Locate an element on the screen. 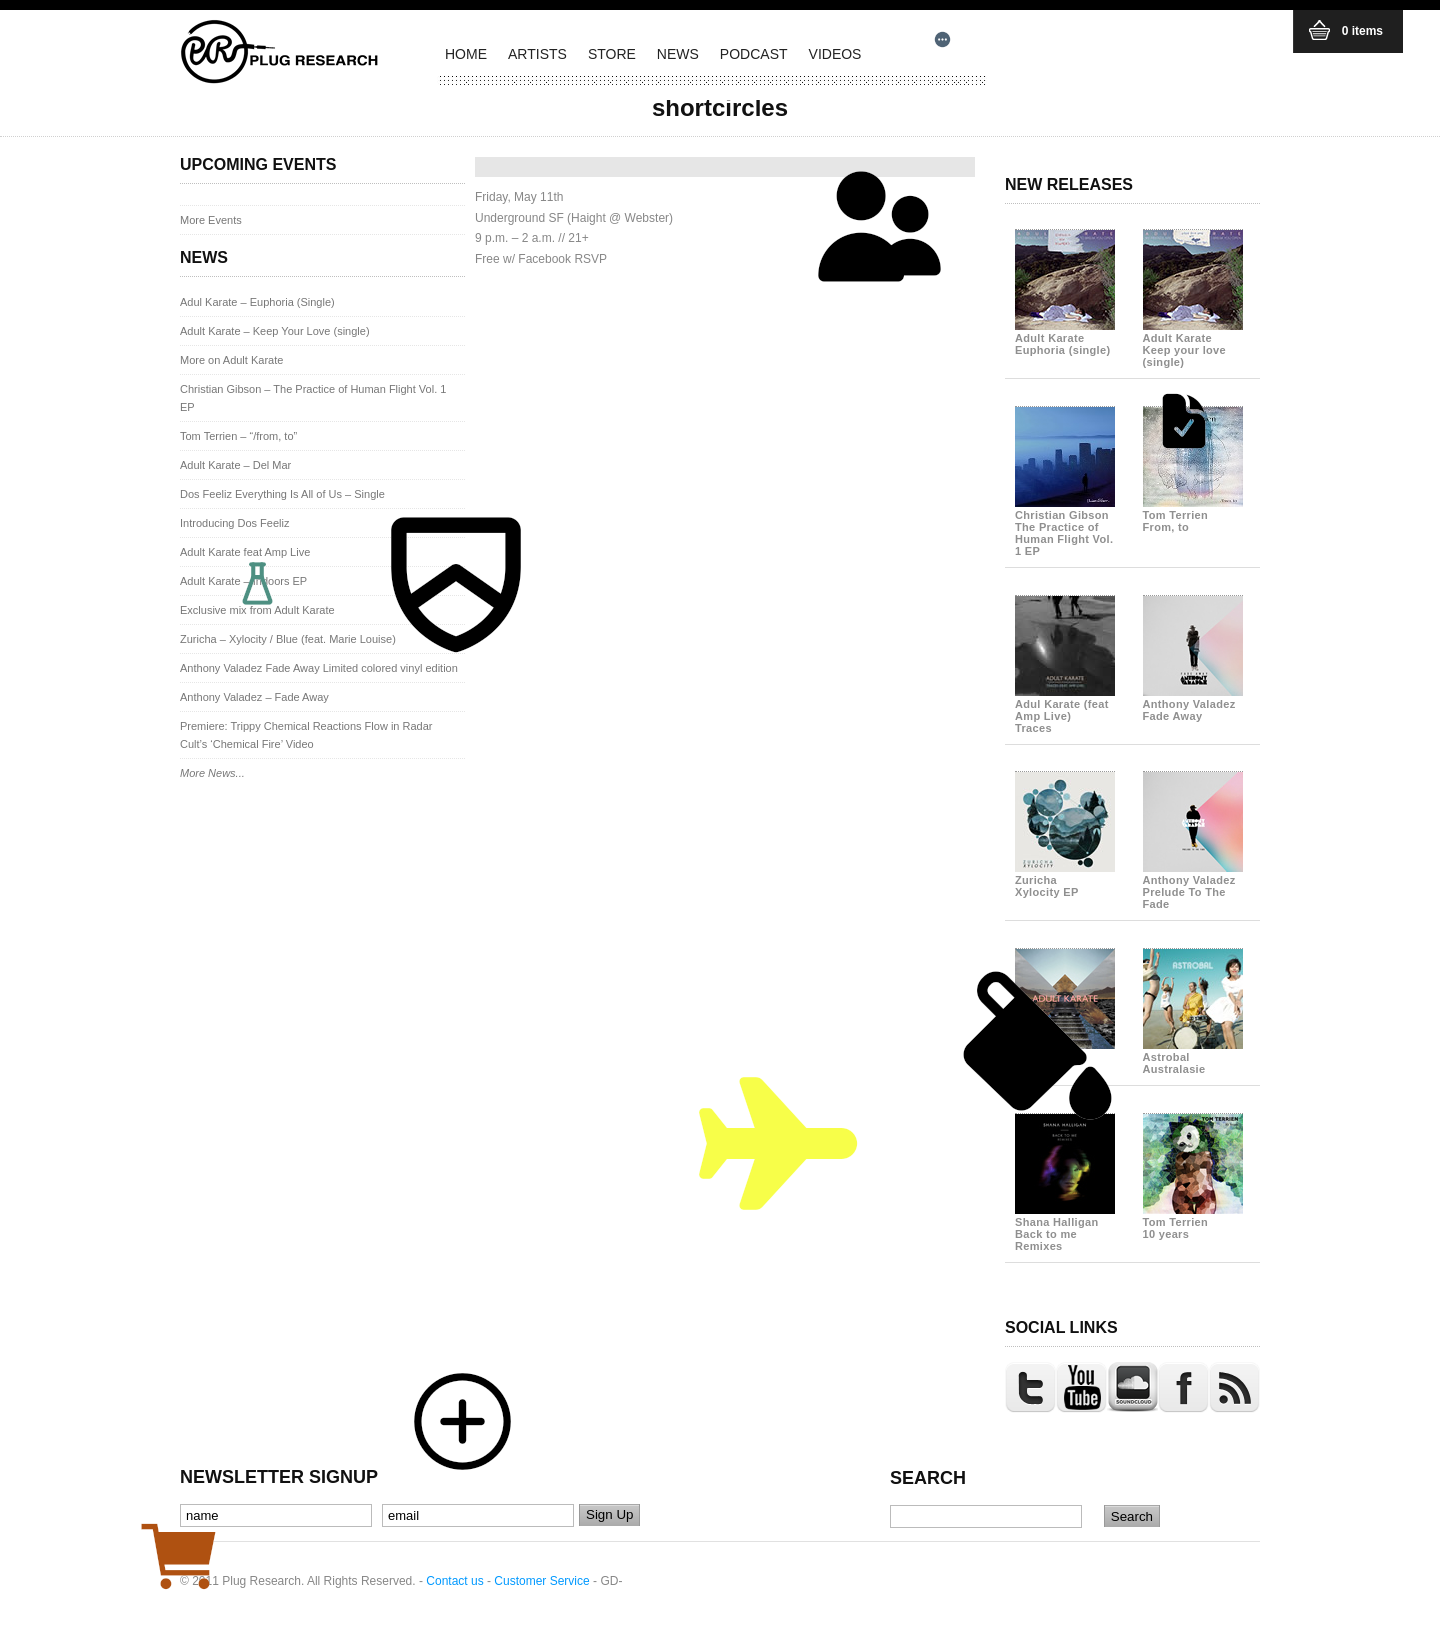  access security or protection settings is located at coordinates (456, 577).